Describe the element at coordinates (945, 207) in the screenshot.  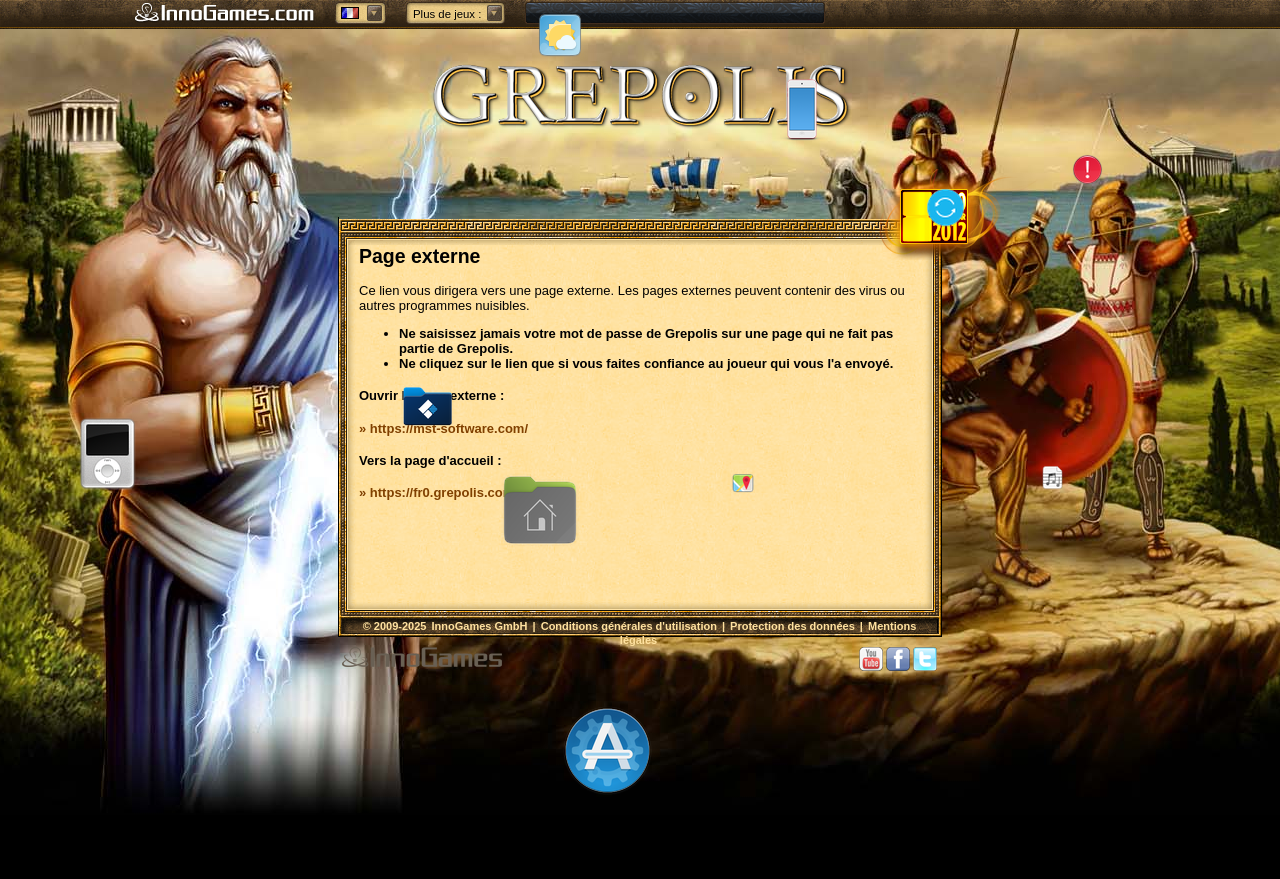
I see `dropbox is currently syncing files` at that location.